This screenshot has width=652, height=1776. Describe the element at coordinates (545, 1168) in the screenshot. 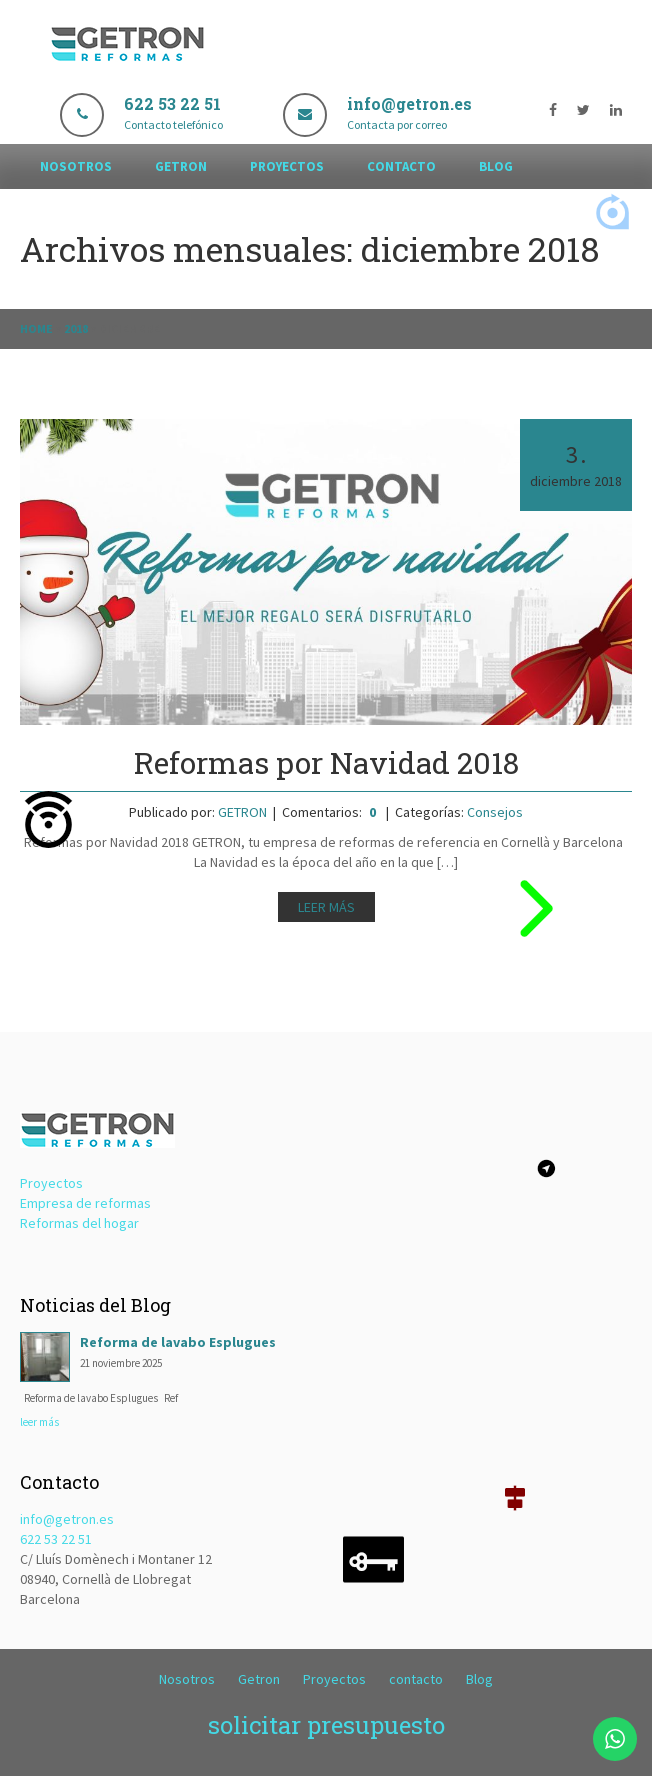

I see `open discover or explore feature` at that location.